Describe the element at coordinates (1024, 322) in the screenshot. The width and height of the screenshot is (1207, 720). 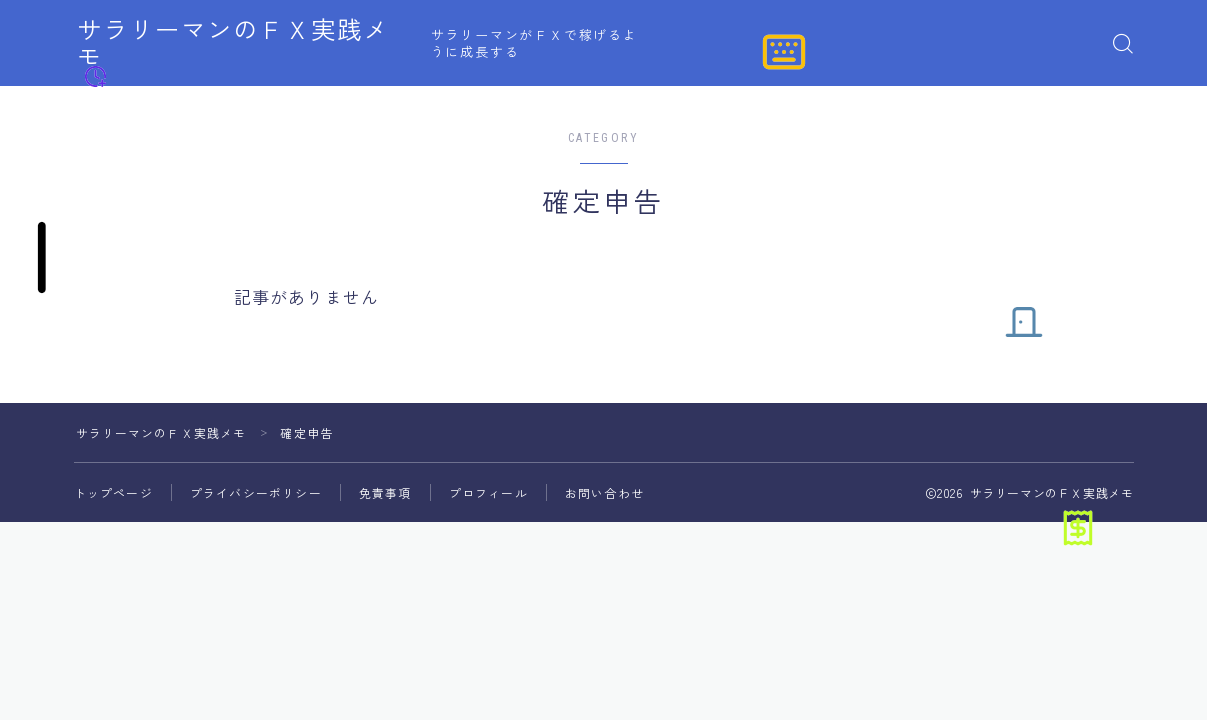
I see `log out or exit the application` at that location.